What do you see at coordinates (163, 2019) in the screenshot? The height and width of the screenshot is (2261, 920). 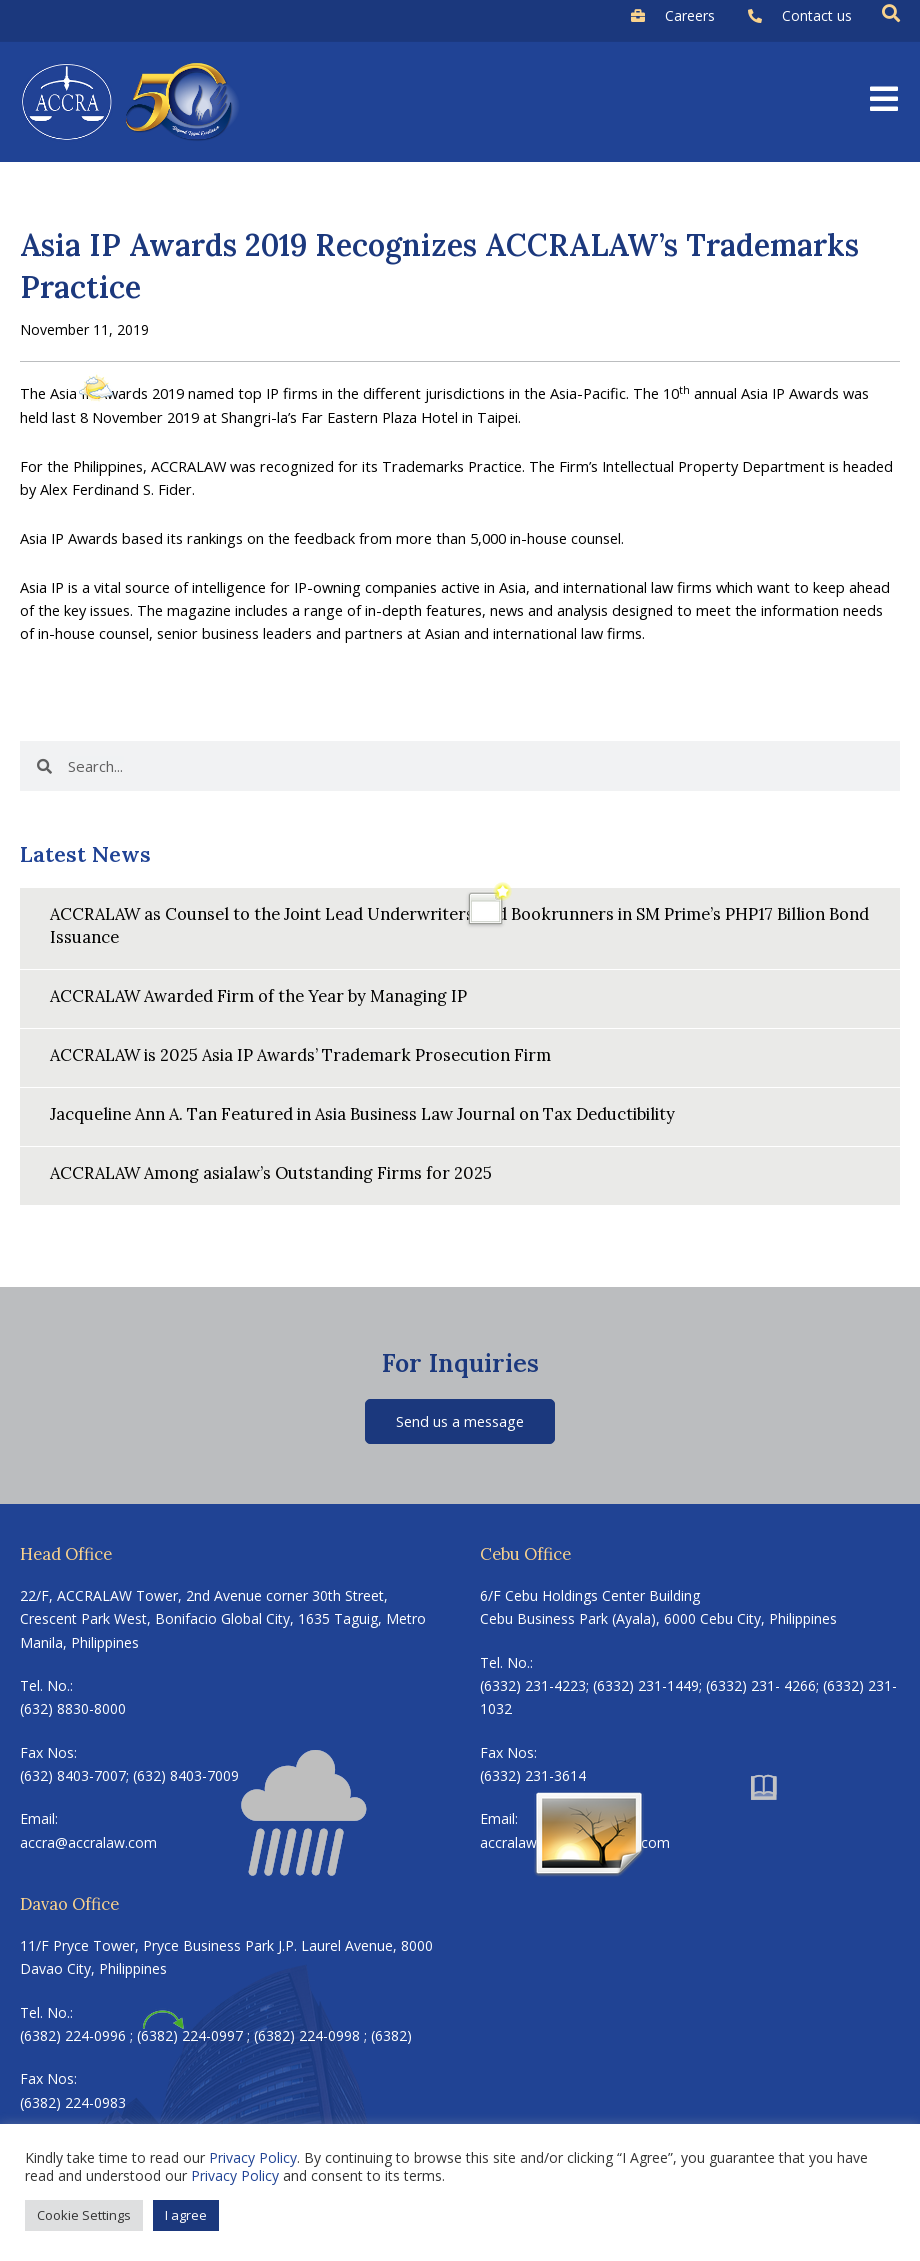 I see `redo the last undone action` at bounding box center [163, 2019].